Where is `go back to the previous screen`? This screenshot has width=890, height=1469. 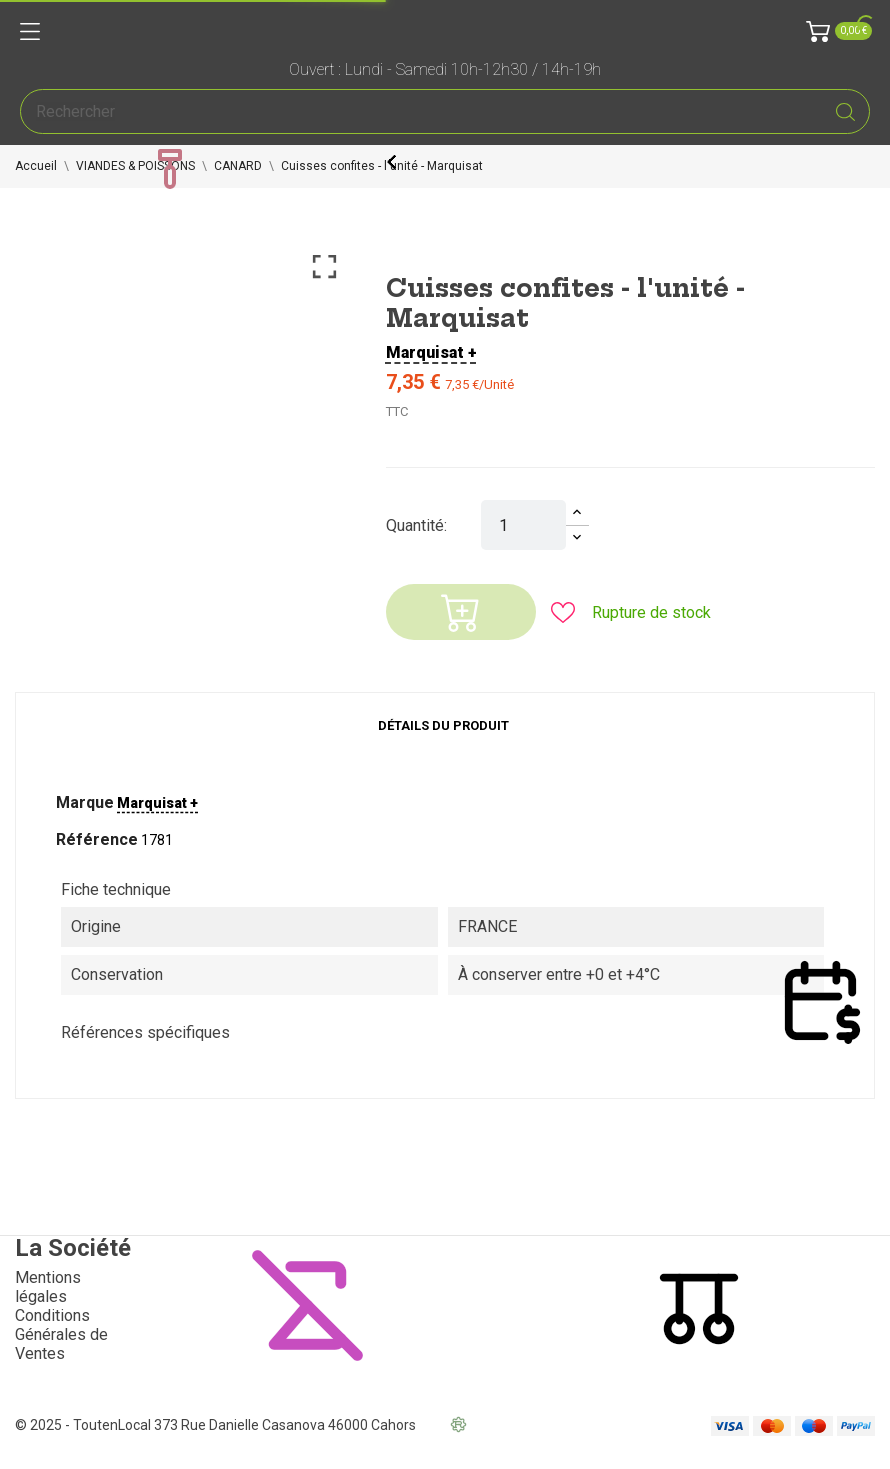
go back to the previous screen is located at coordinates (392, 162).